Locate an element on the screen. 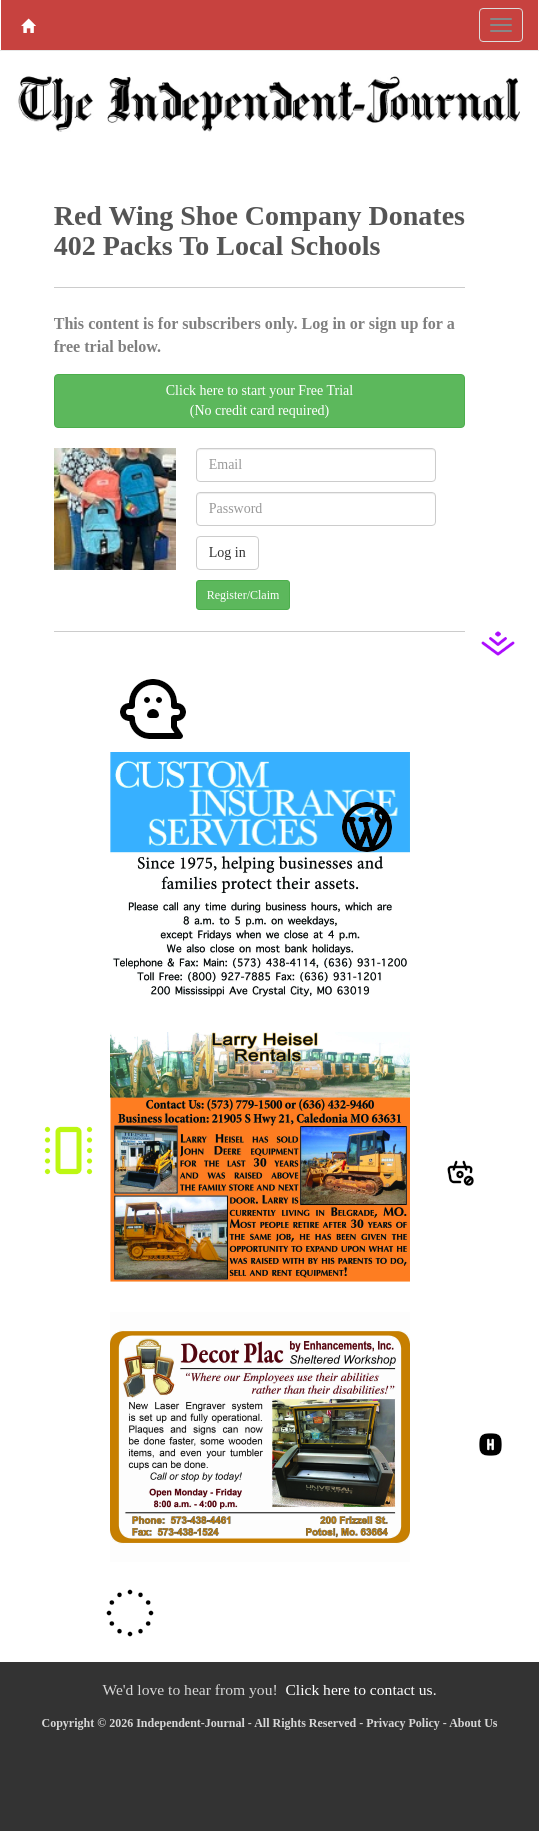 The height and width of the screenshot is (1831, 539). enable ghost mode or incognito browsing is located at coordinates (153, 709).